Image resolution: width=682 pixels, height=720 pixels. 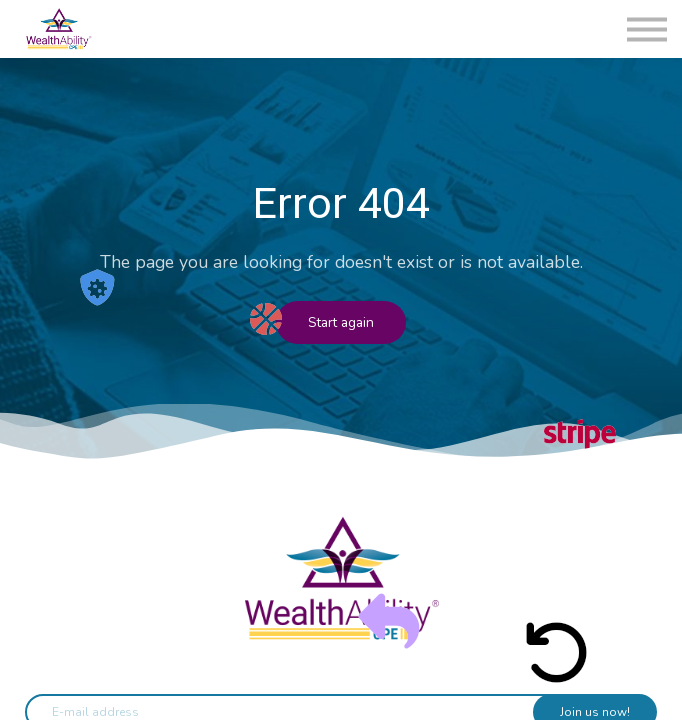 What do you see at coordinates (98, 287) in the screenshot?
I see `virus protection or antivirus security status` at bounding box center [98, 287].